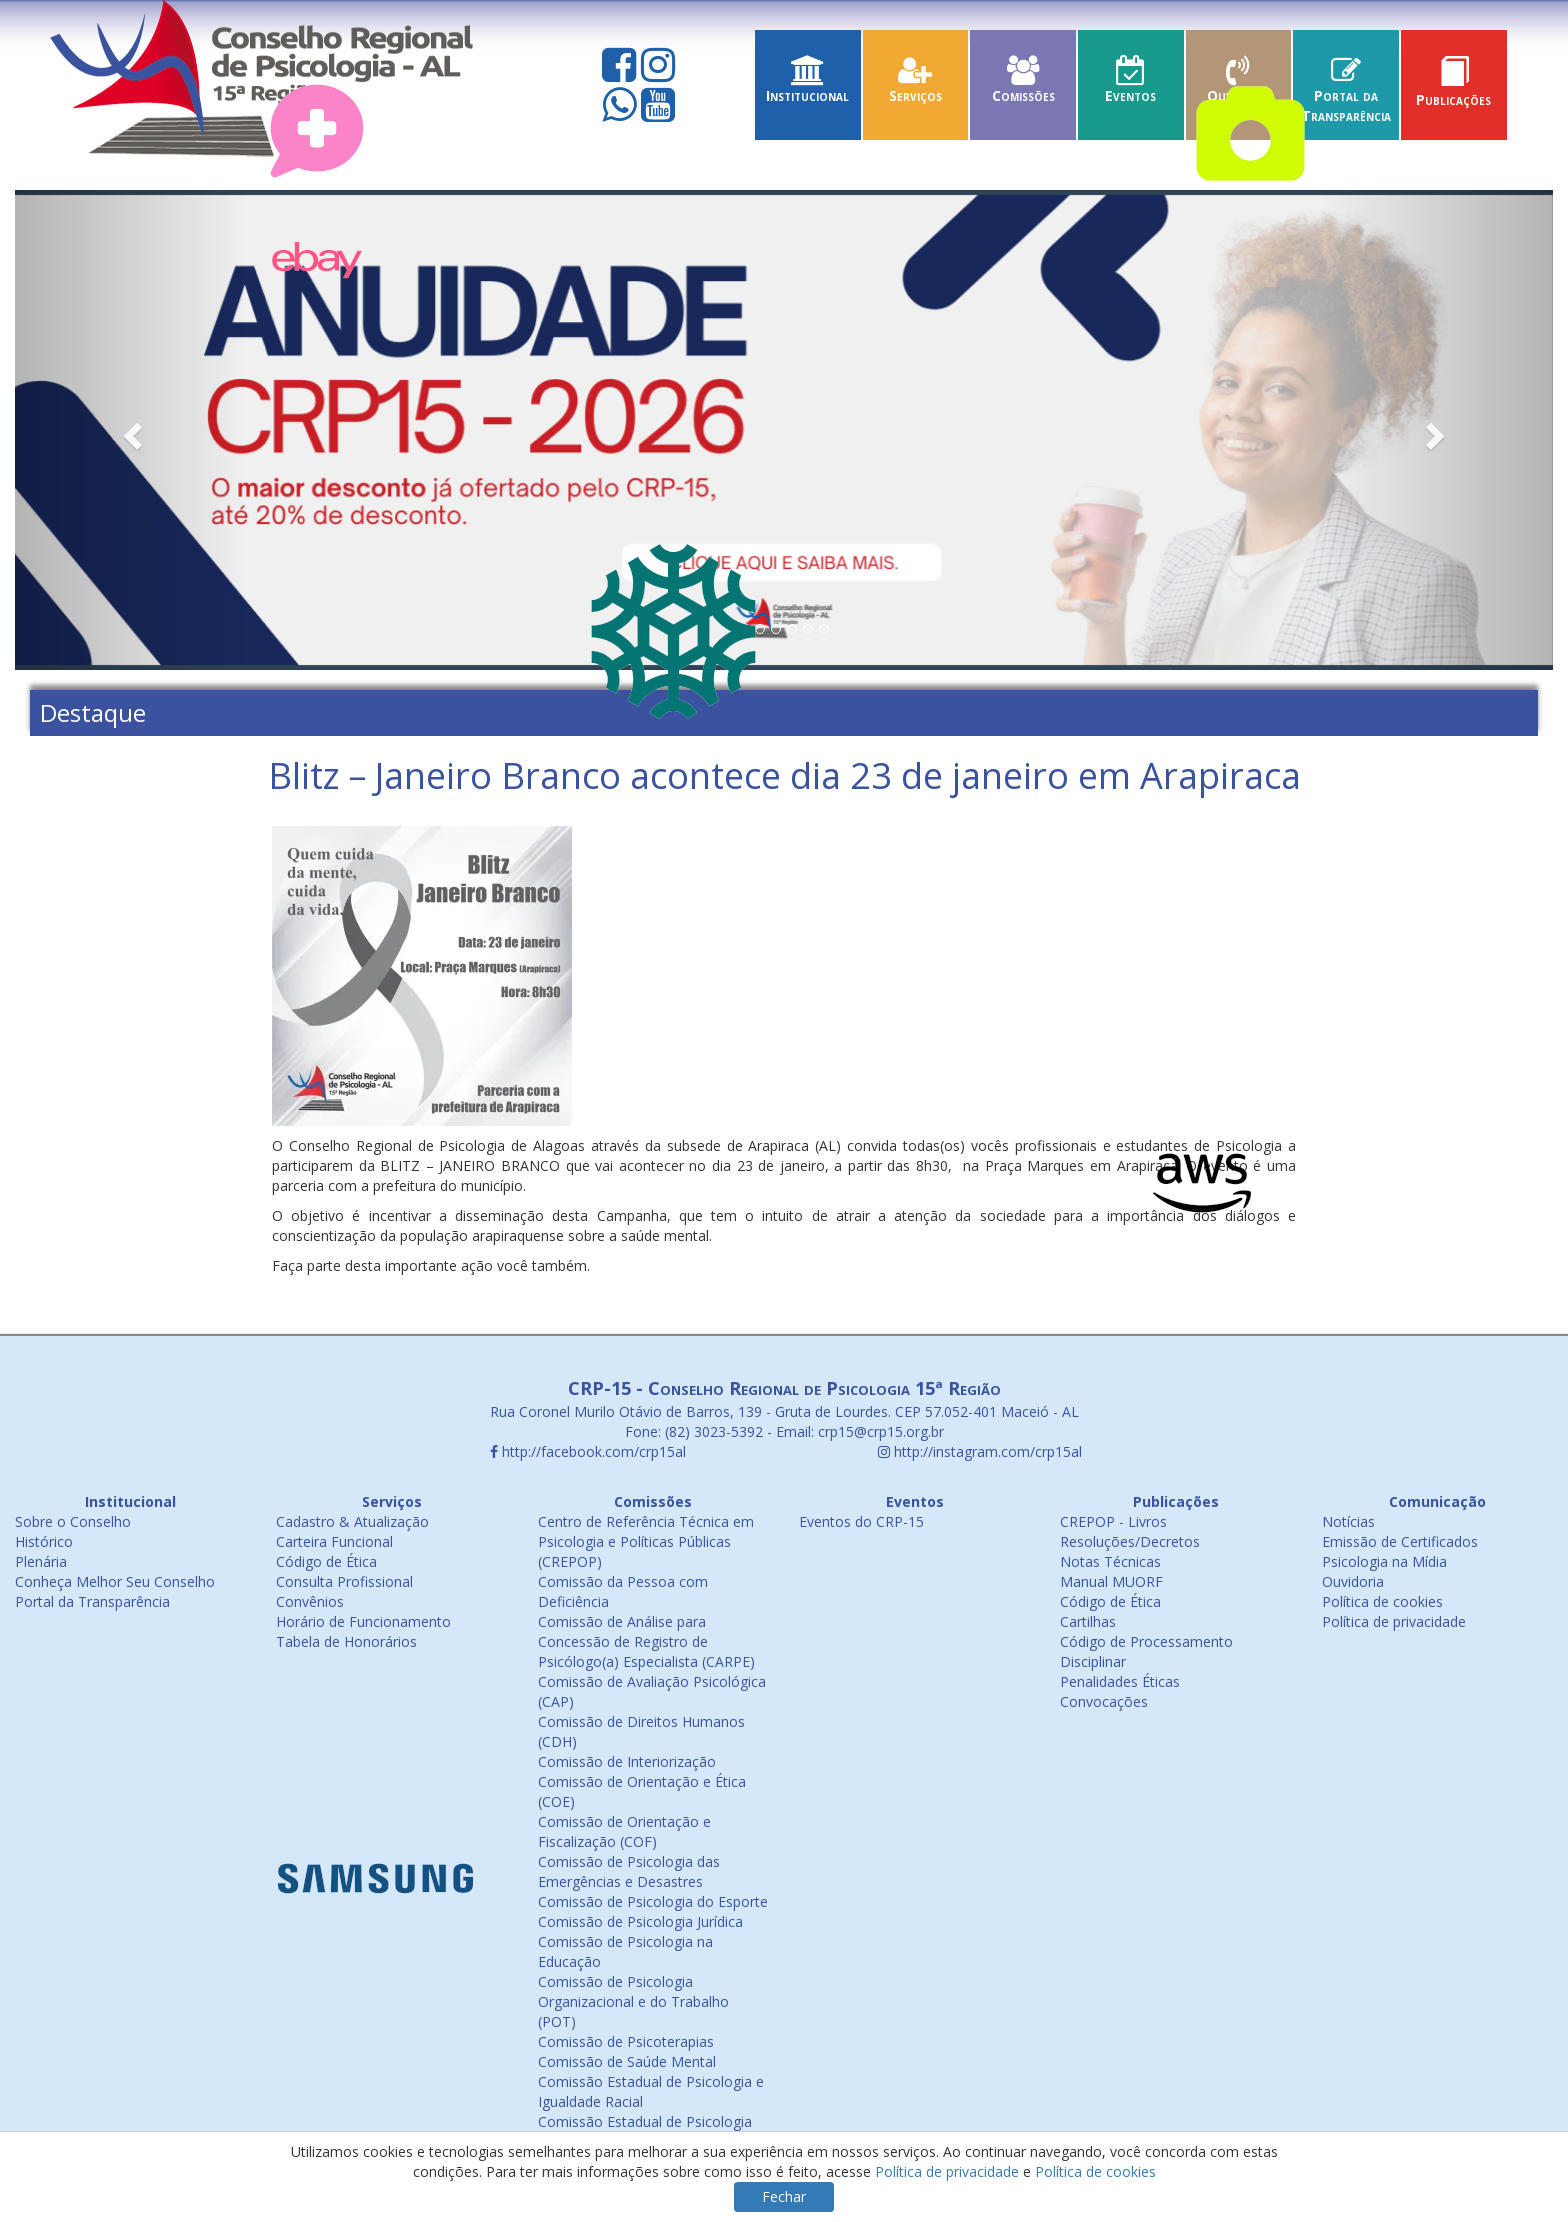 The height and width of the screenshot is (2222, 1568). What do you see at coordinates (317, 131) in the screenshot?
I see `access medical chat or health support` at bounding box center [317, 131].